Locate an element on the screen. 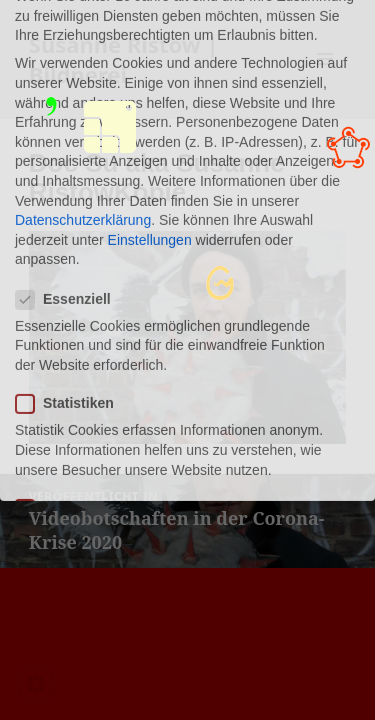 Image resolution: width=375 pixels, height=720 pixels. open wegame gaming platform is located at coordinates (220, 283).